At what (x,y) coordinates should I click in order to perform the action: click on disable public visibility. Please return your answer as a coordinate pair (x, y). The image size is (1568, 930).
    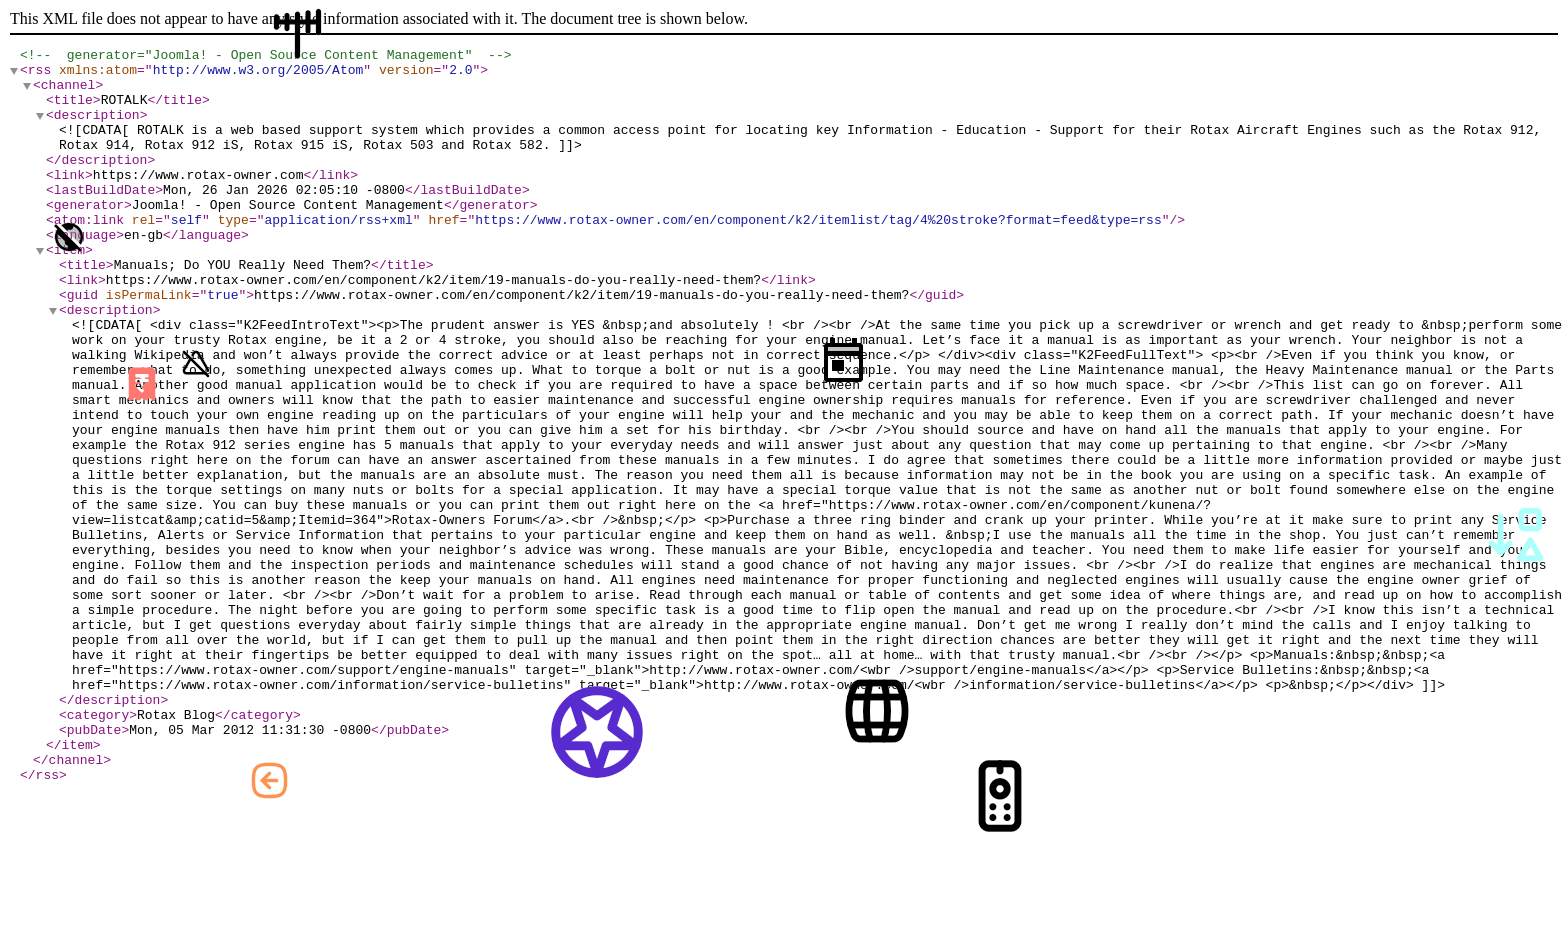
    Looking at the image, I should click on (69, 237).